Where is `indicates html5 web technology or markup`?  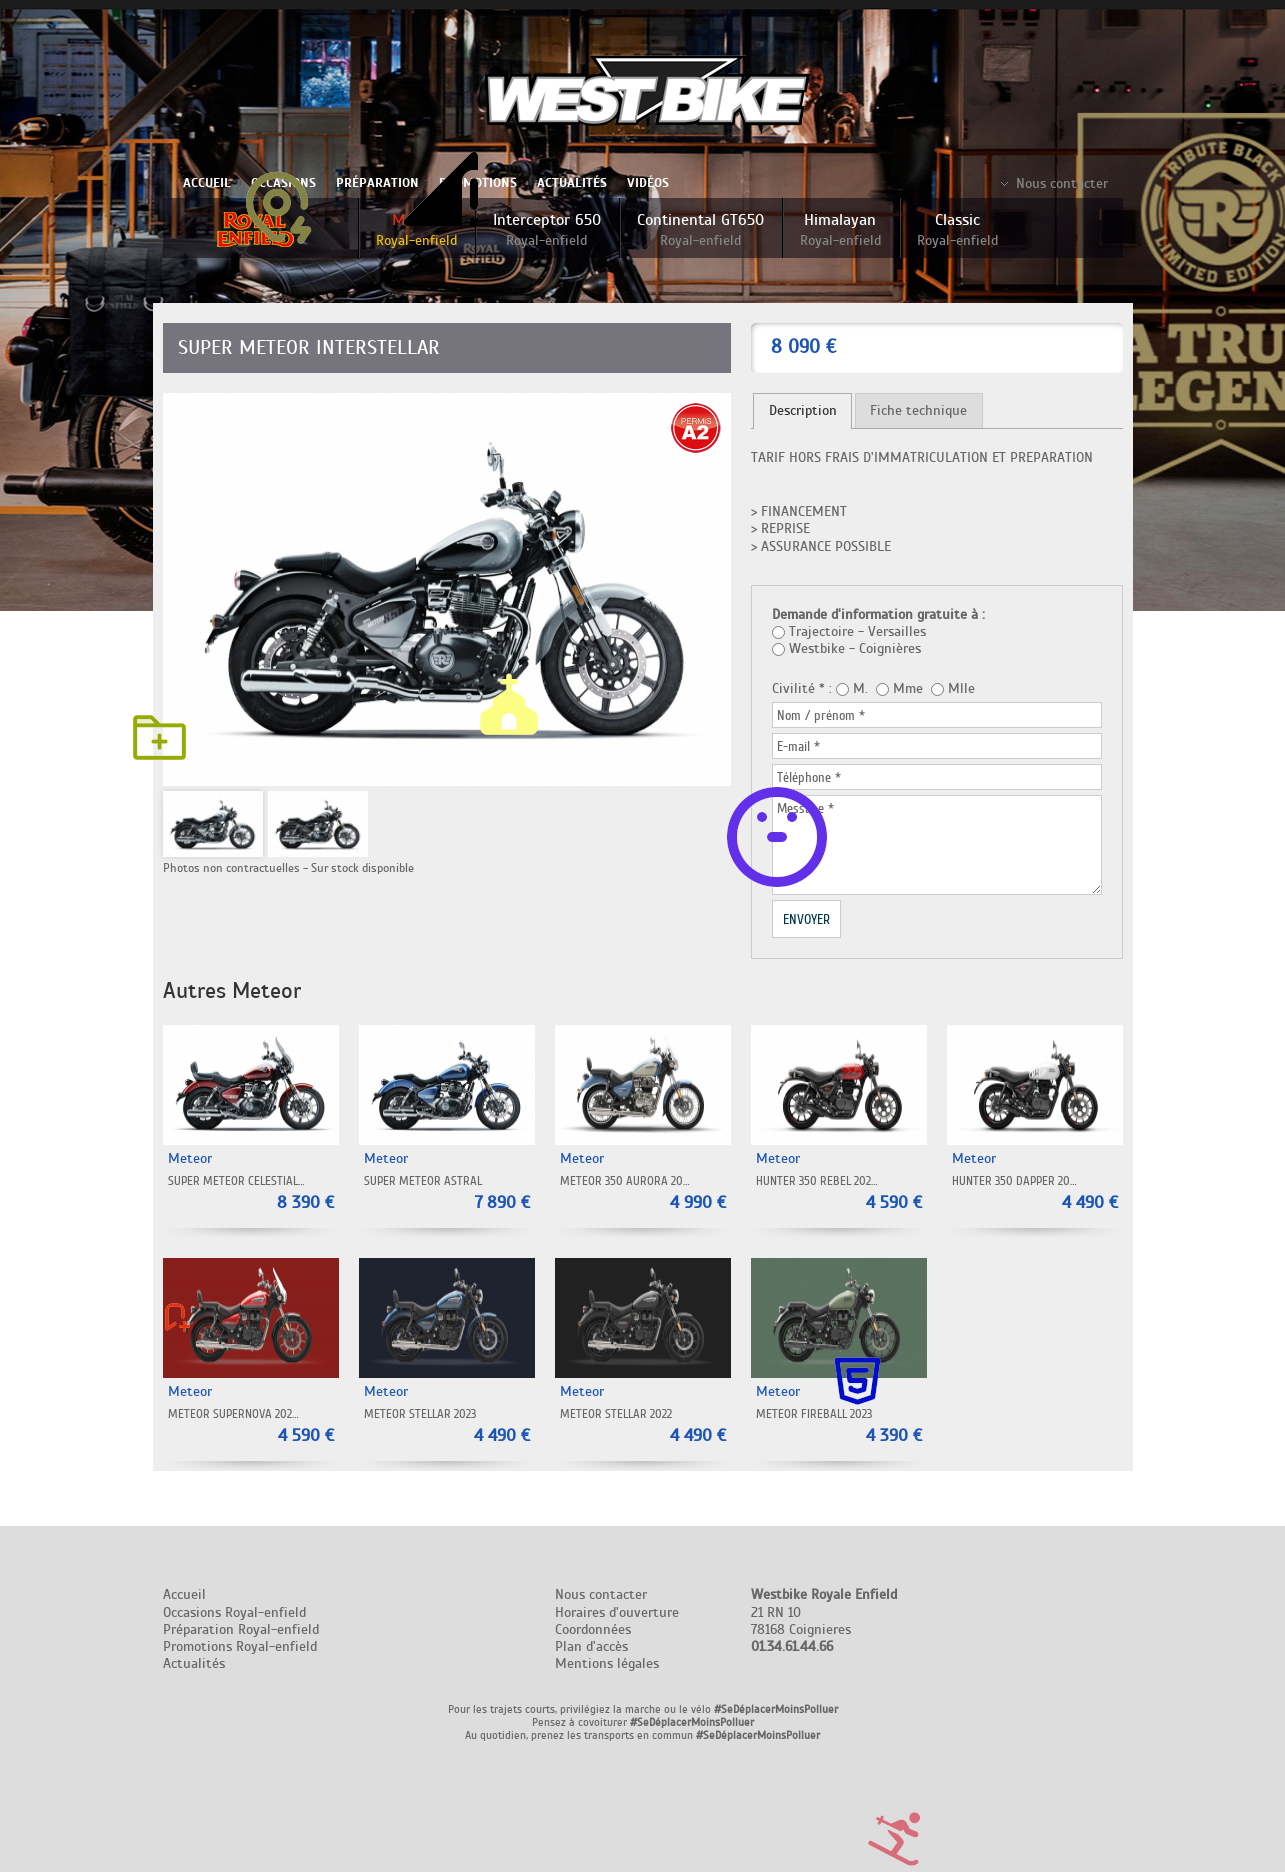 indicates html5 web technology or markup is located at coordinates (857, 1380).